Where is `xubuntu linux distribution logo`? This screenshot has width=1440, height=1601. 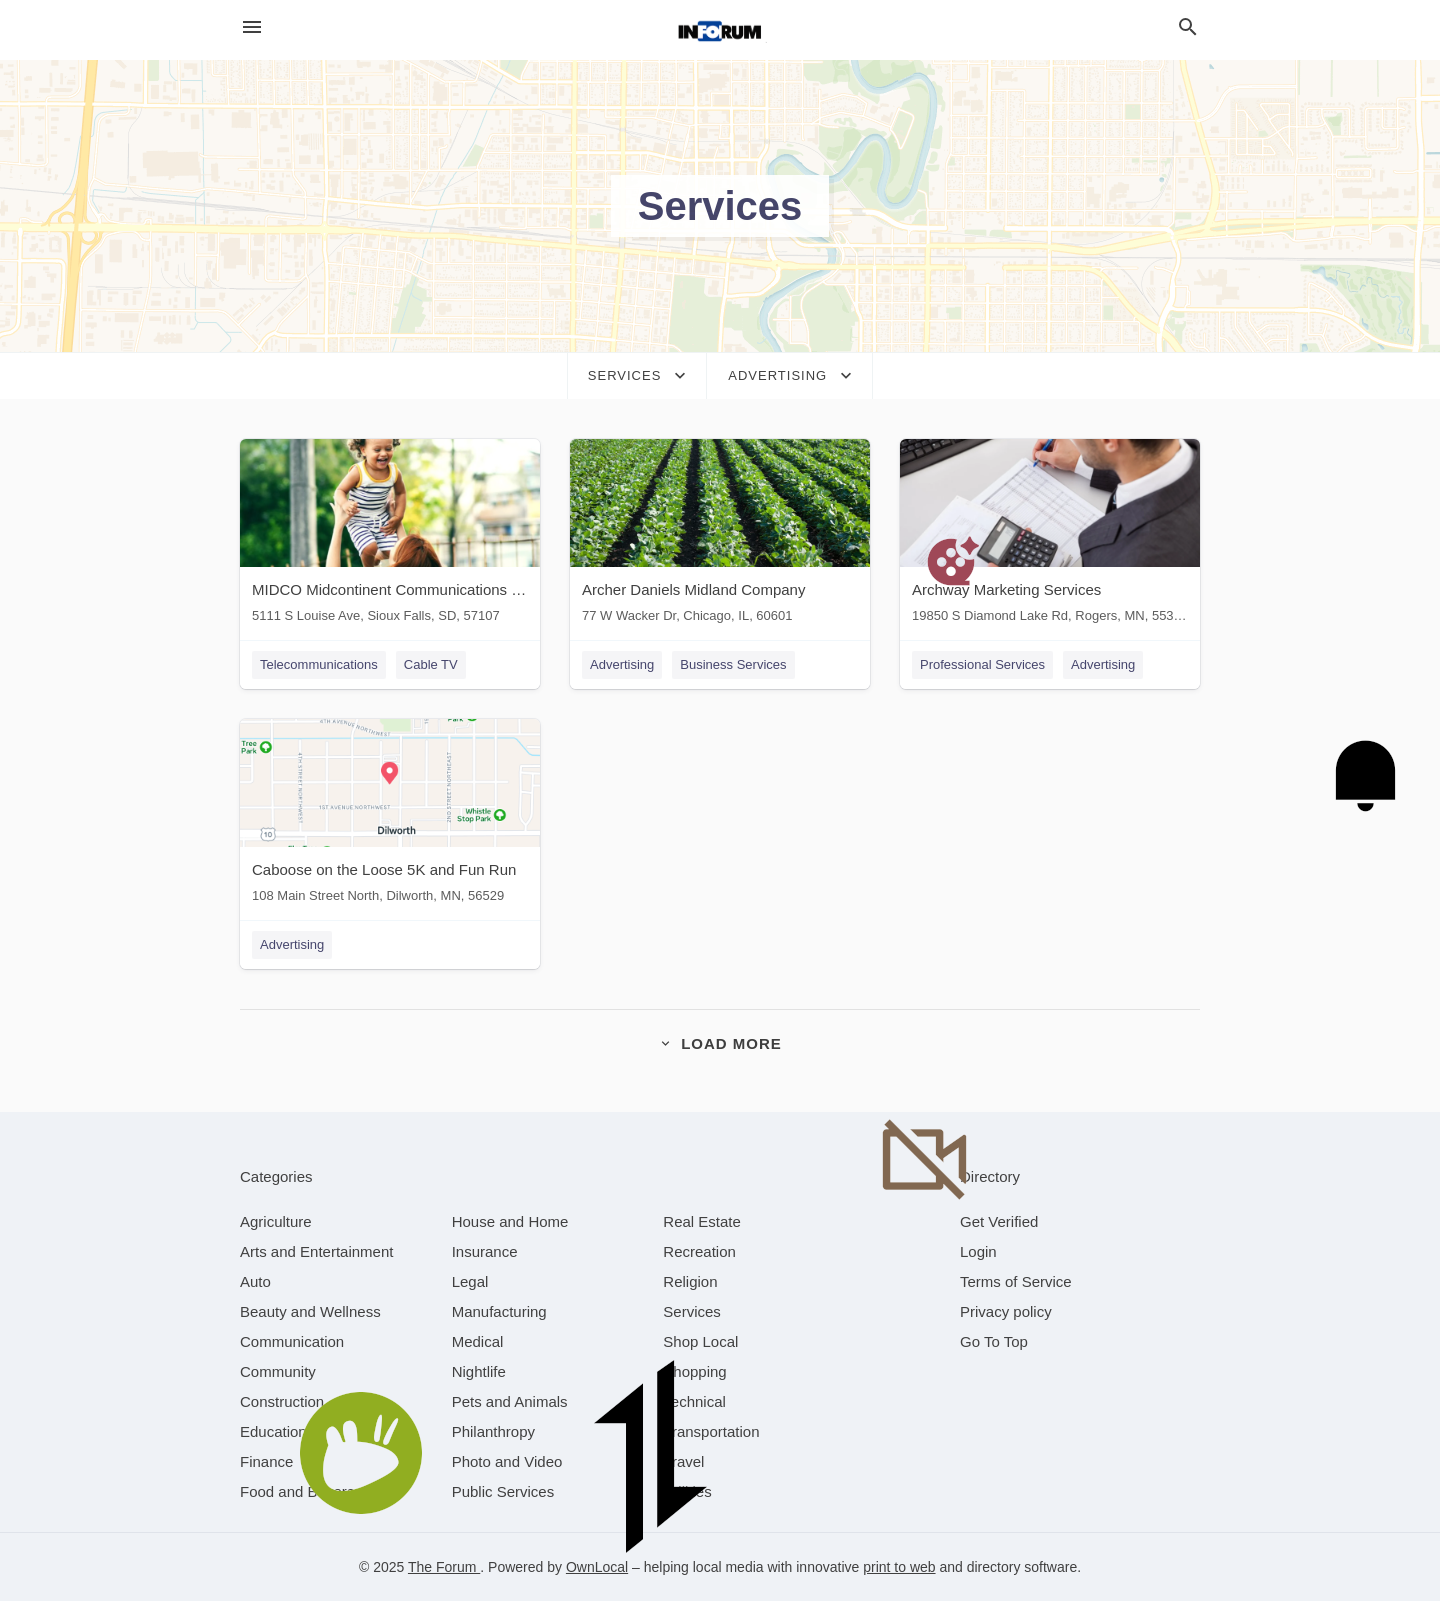
xubuntu linux distribution logo is located at coordinates (361, 1453).